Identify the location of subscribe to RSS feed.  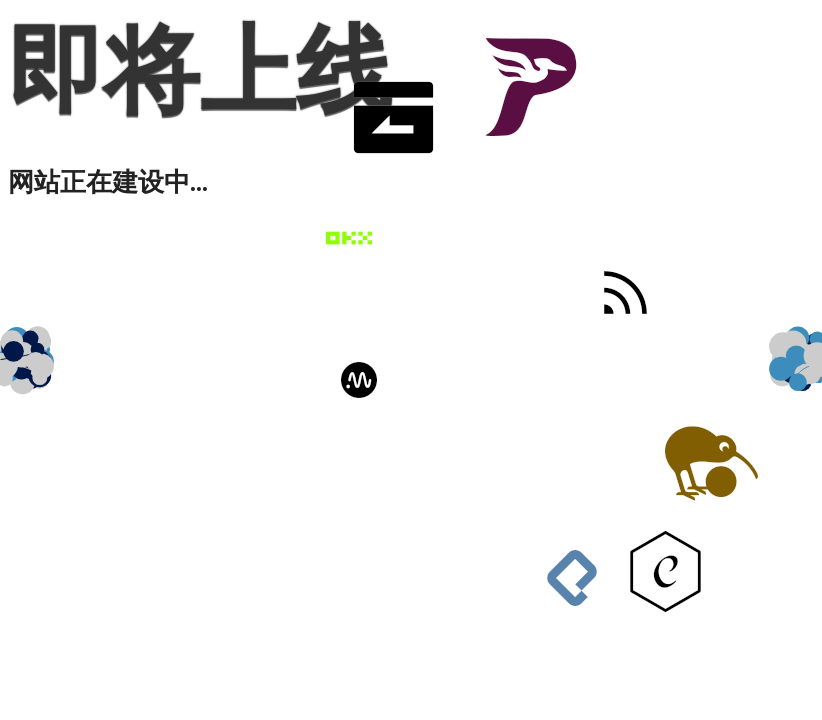
(625, 292).